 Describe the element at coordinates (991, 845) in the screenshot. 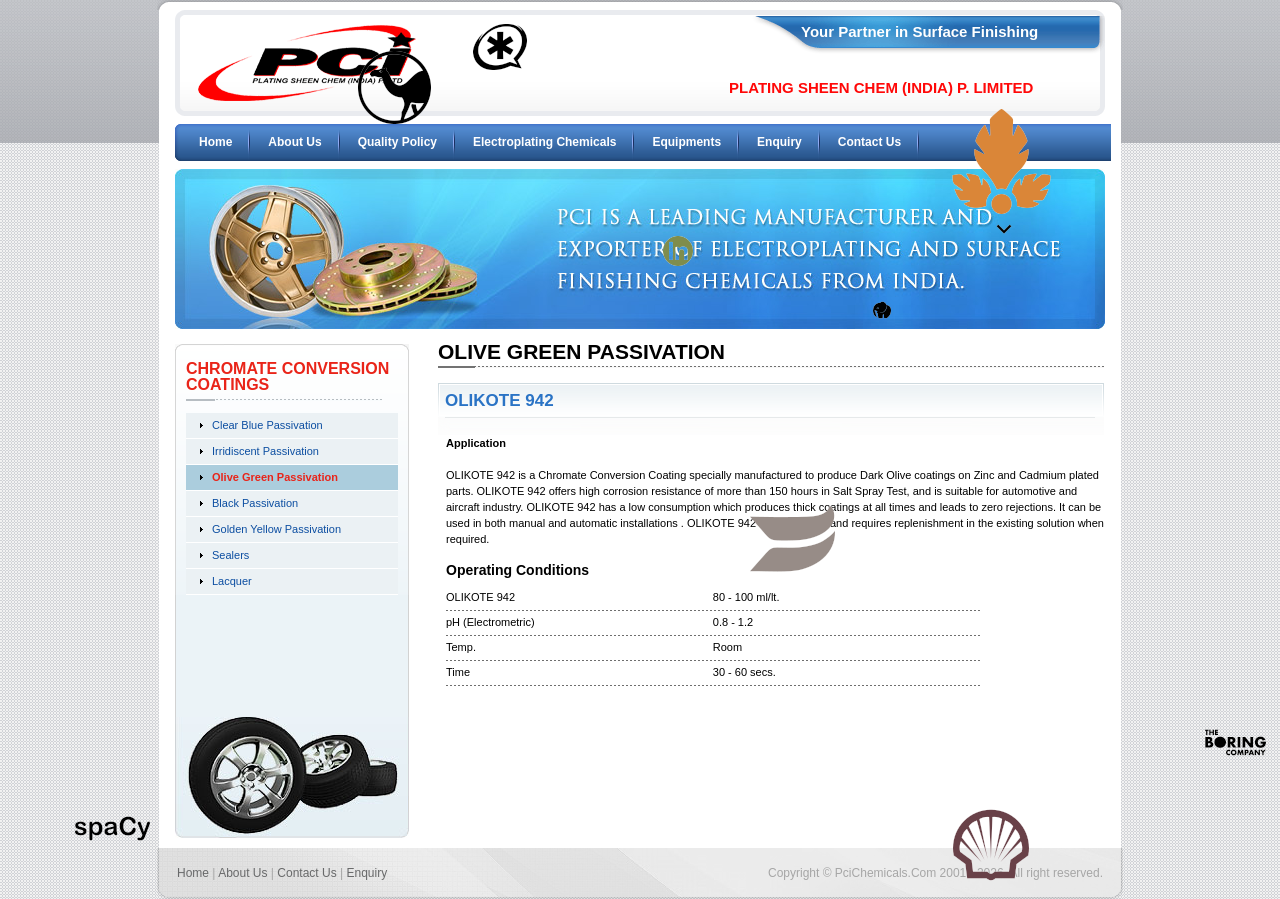

I see `shell oil company logo` at that location.